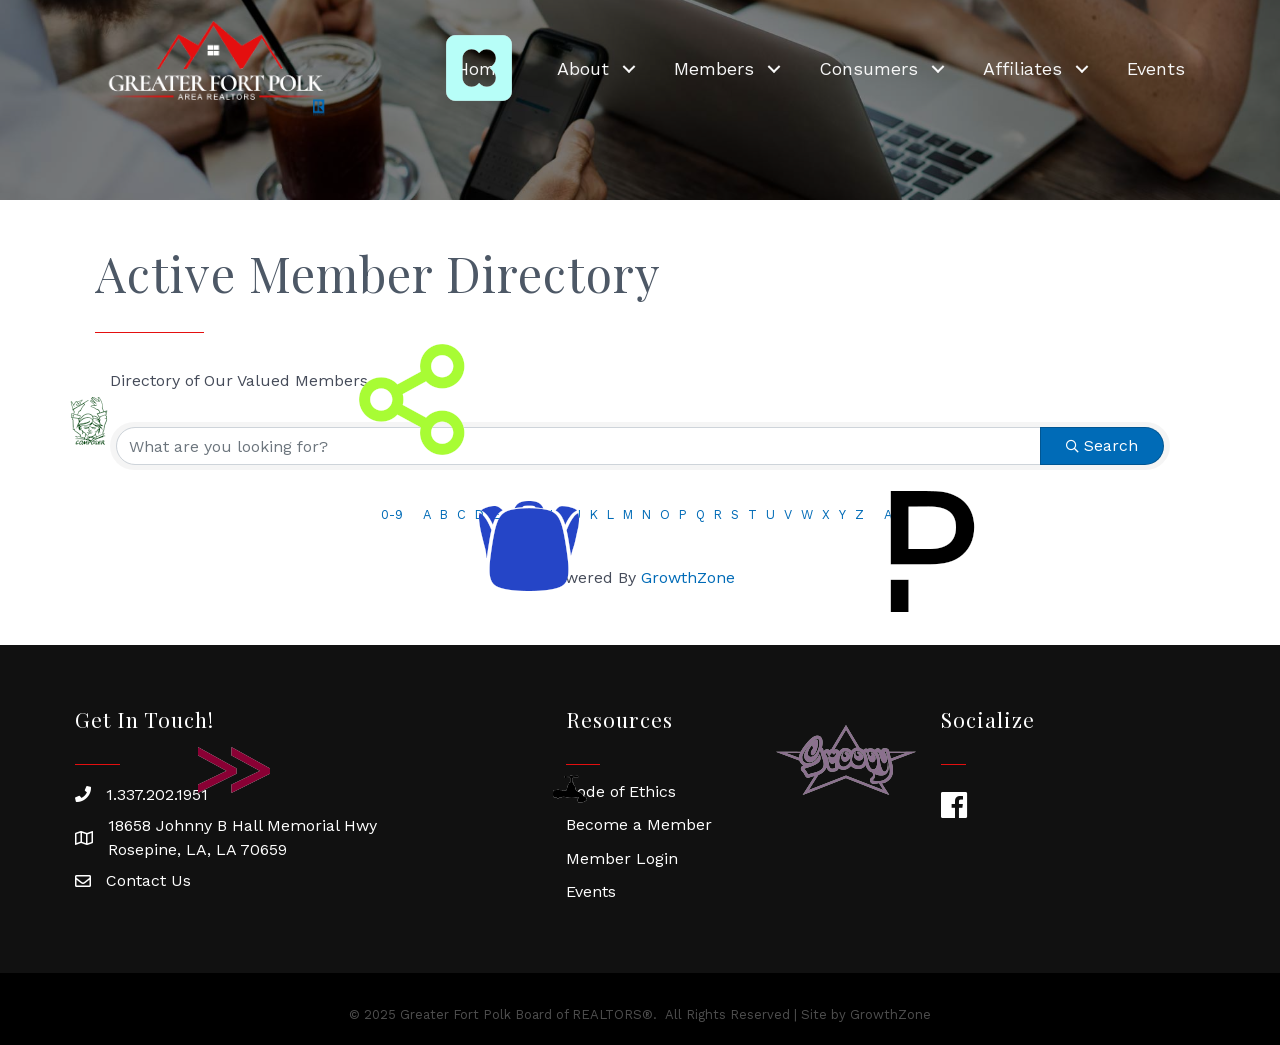 Image resolution: width=1280 pixels, height=1045 pixels. I want to click on SpigotMC minecraft server software logo, so click(570, 789).